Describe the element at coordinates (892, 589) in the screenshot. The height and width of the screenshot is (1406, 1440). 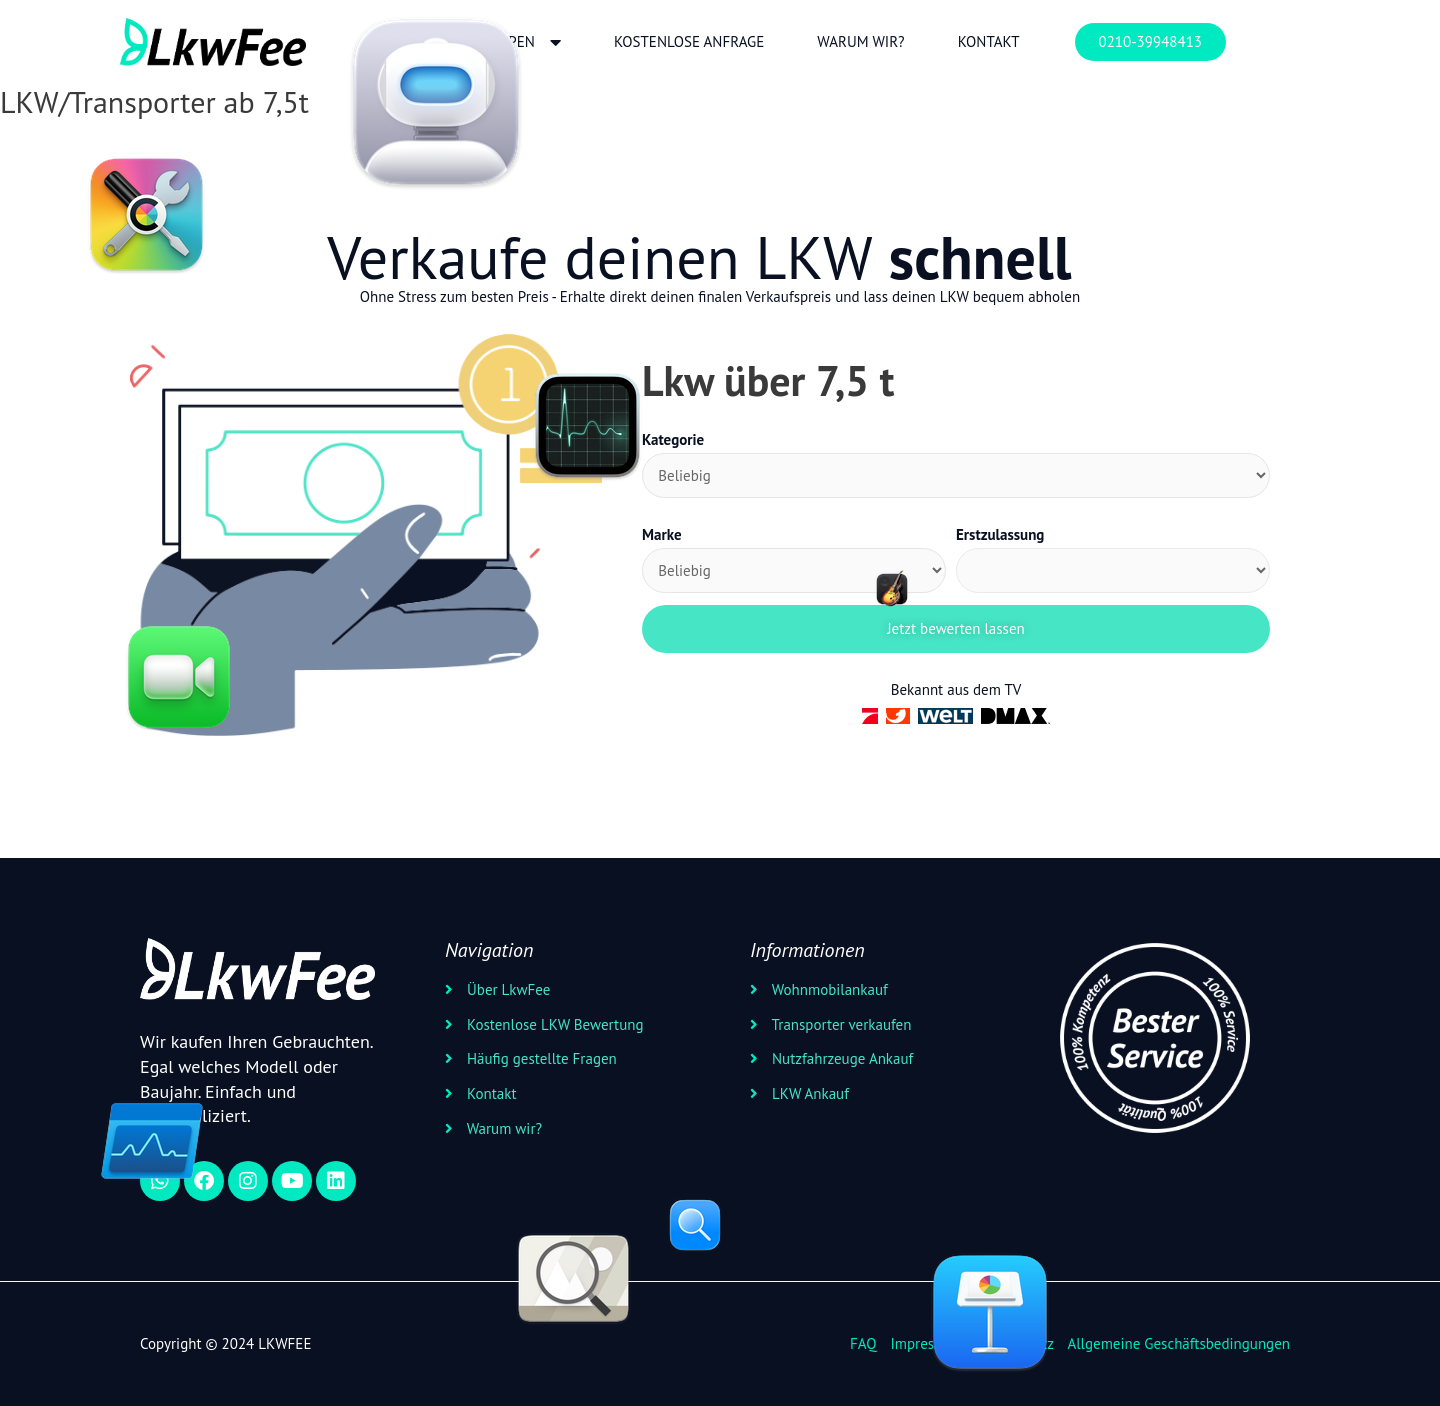
I see `open GarageBand to create or edit music` at that location.